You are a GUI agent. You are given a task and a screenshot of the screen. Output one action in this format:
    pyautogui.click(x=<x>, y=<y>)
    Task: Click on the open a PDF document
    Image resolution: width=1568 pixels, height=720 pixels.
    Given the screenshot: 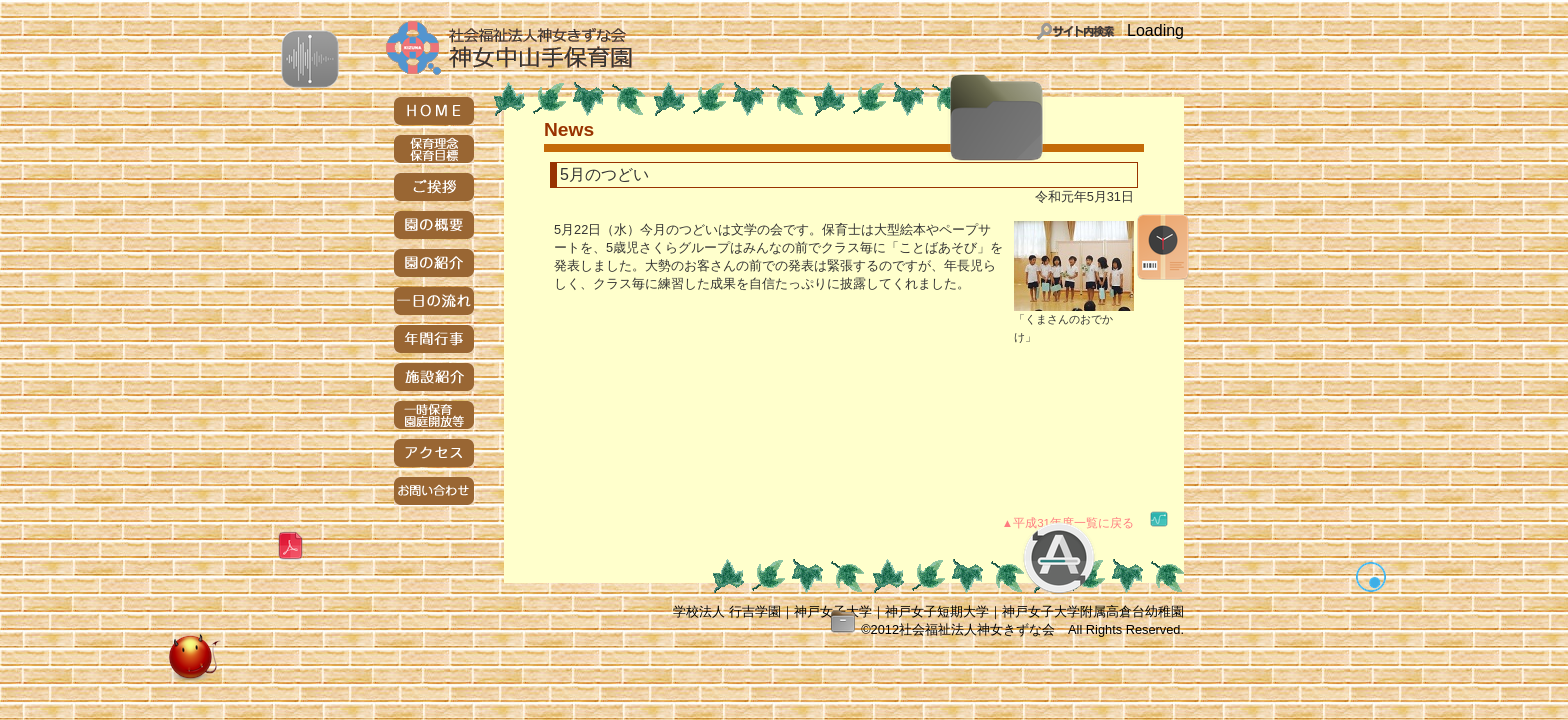 What is the action you would take?
    pyautogui.click(x=290, y=545)
    